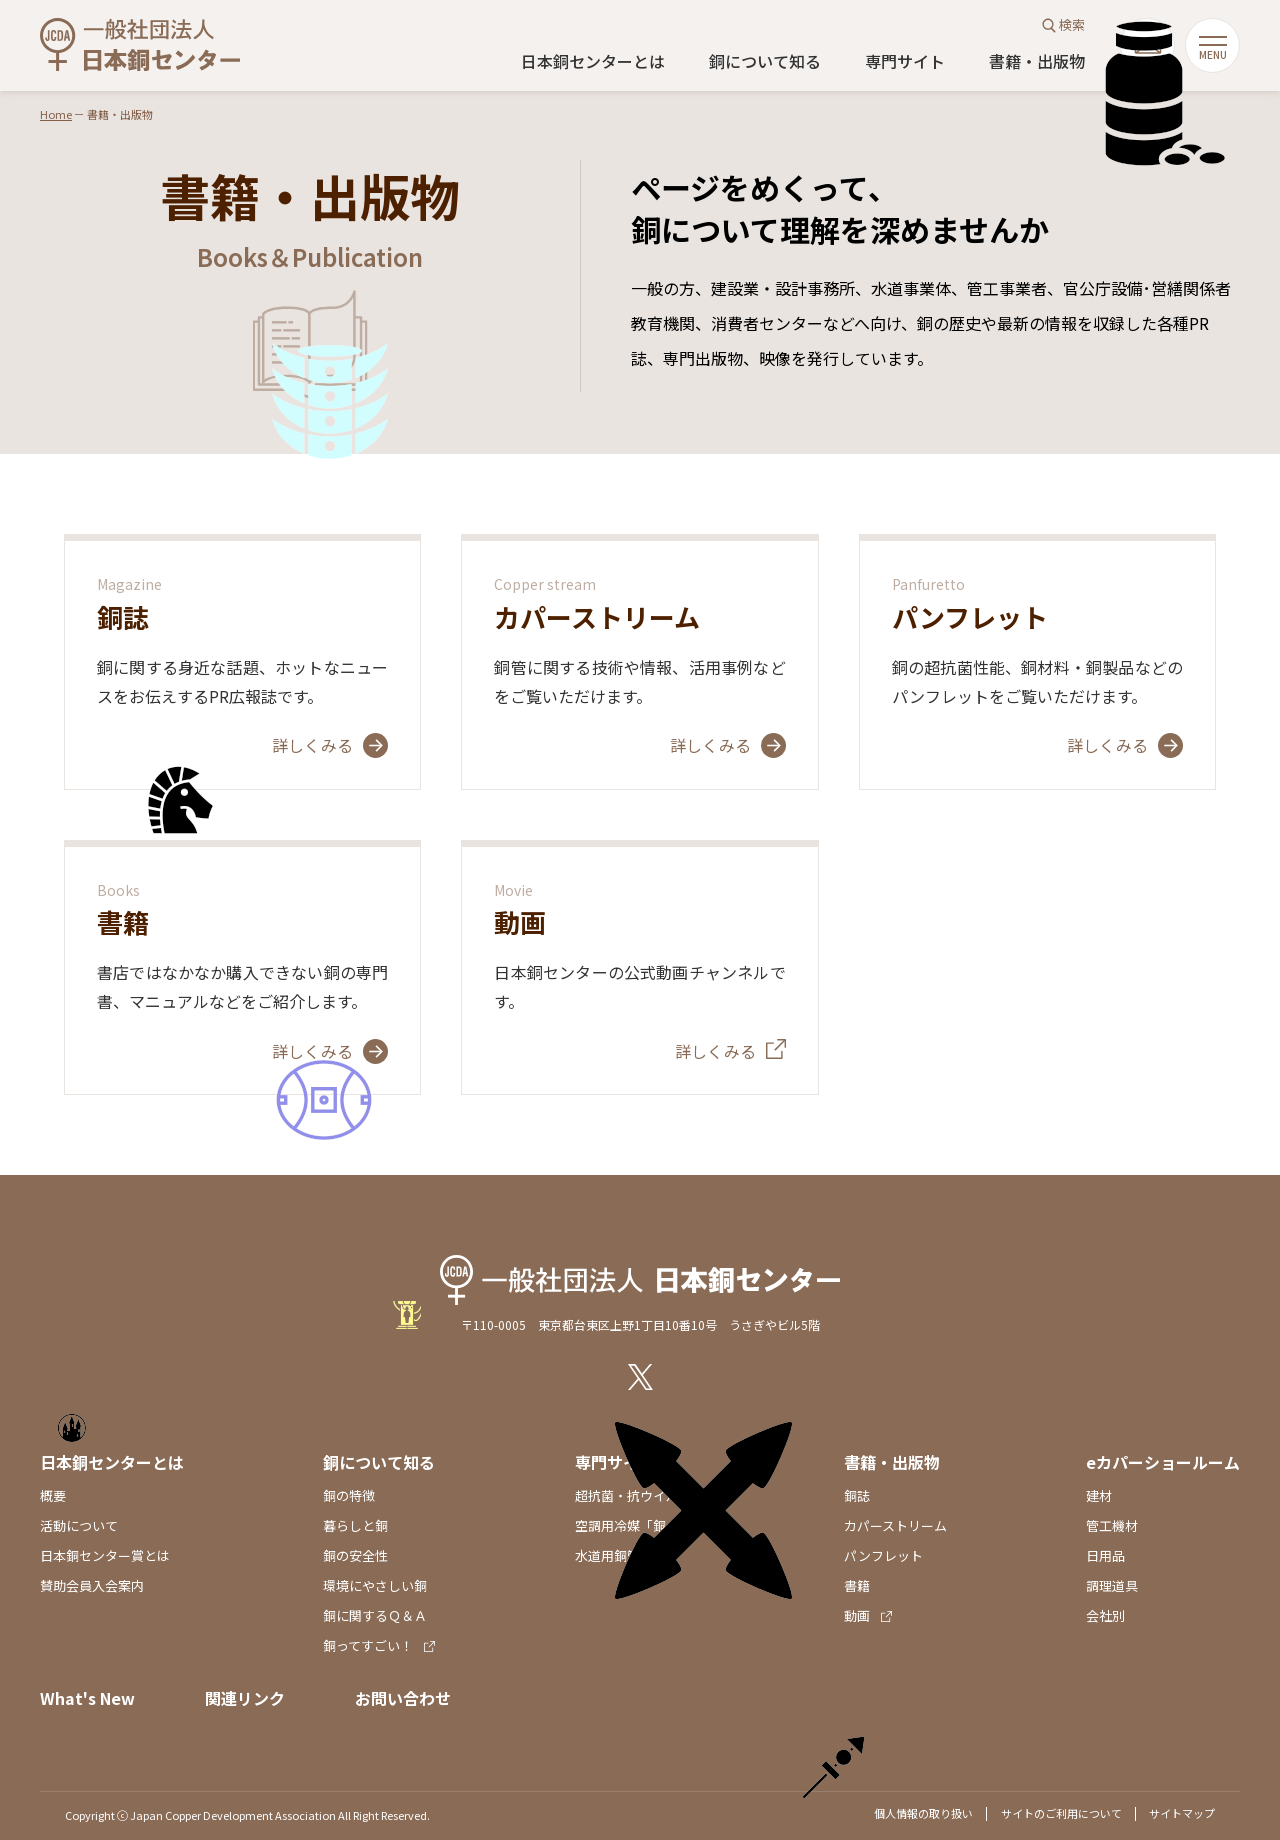 This screenshot has height=1840, width=1280. What do you see at coordinates (703, 1510) in the screenshot?
I see `expand content in multiple directions` at bounding box center [703, 1510].